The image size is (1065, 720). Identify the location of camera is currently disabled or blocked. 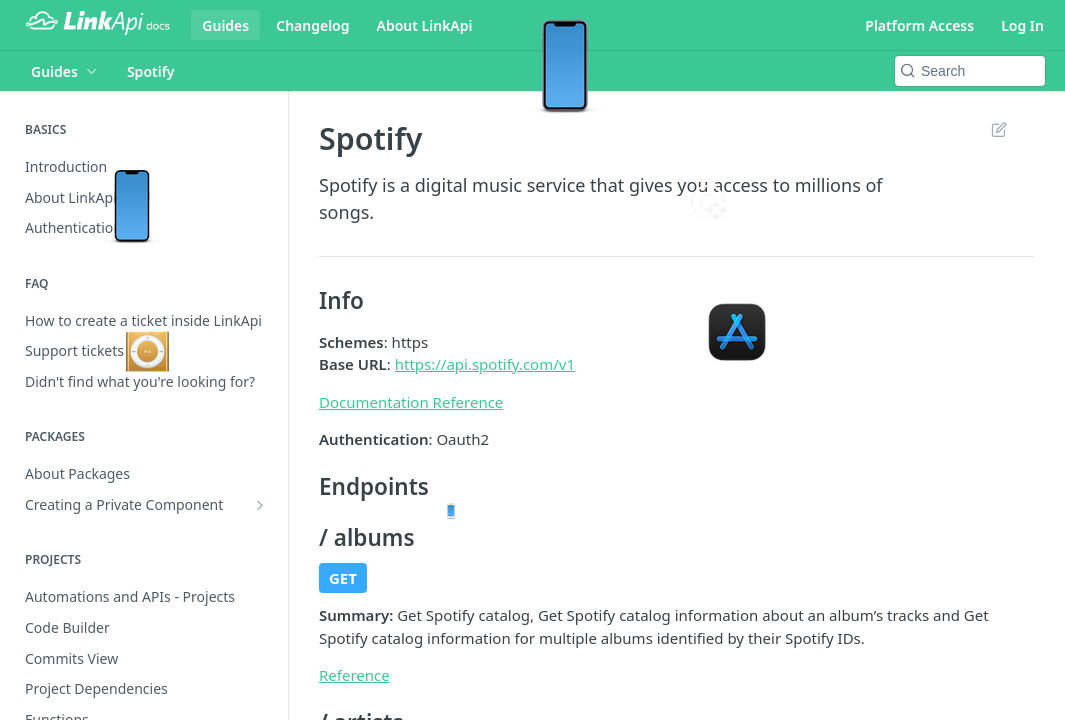
(708, 202).